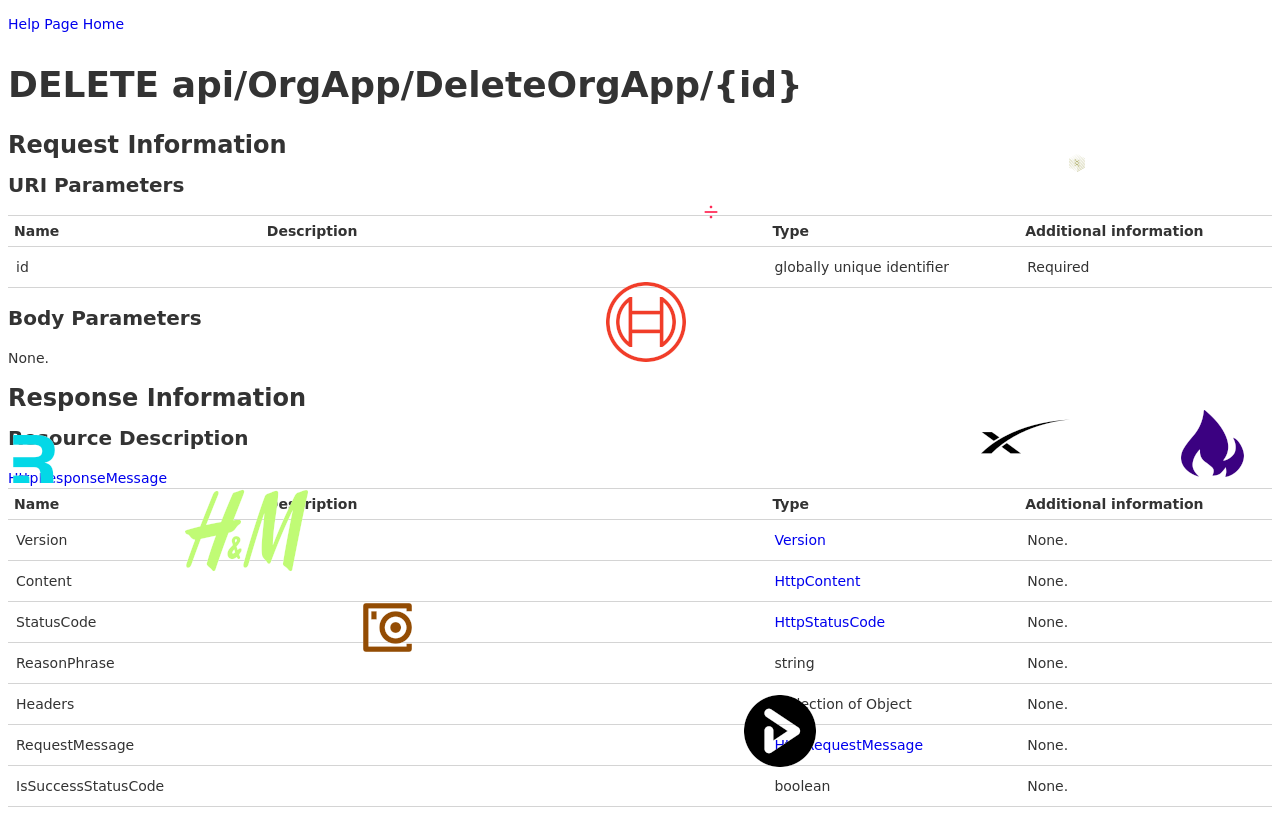  Describe the element at coordinates (34, 459) in the screenshot. I see `remix framework logo` at that location.